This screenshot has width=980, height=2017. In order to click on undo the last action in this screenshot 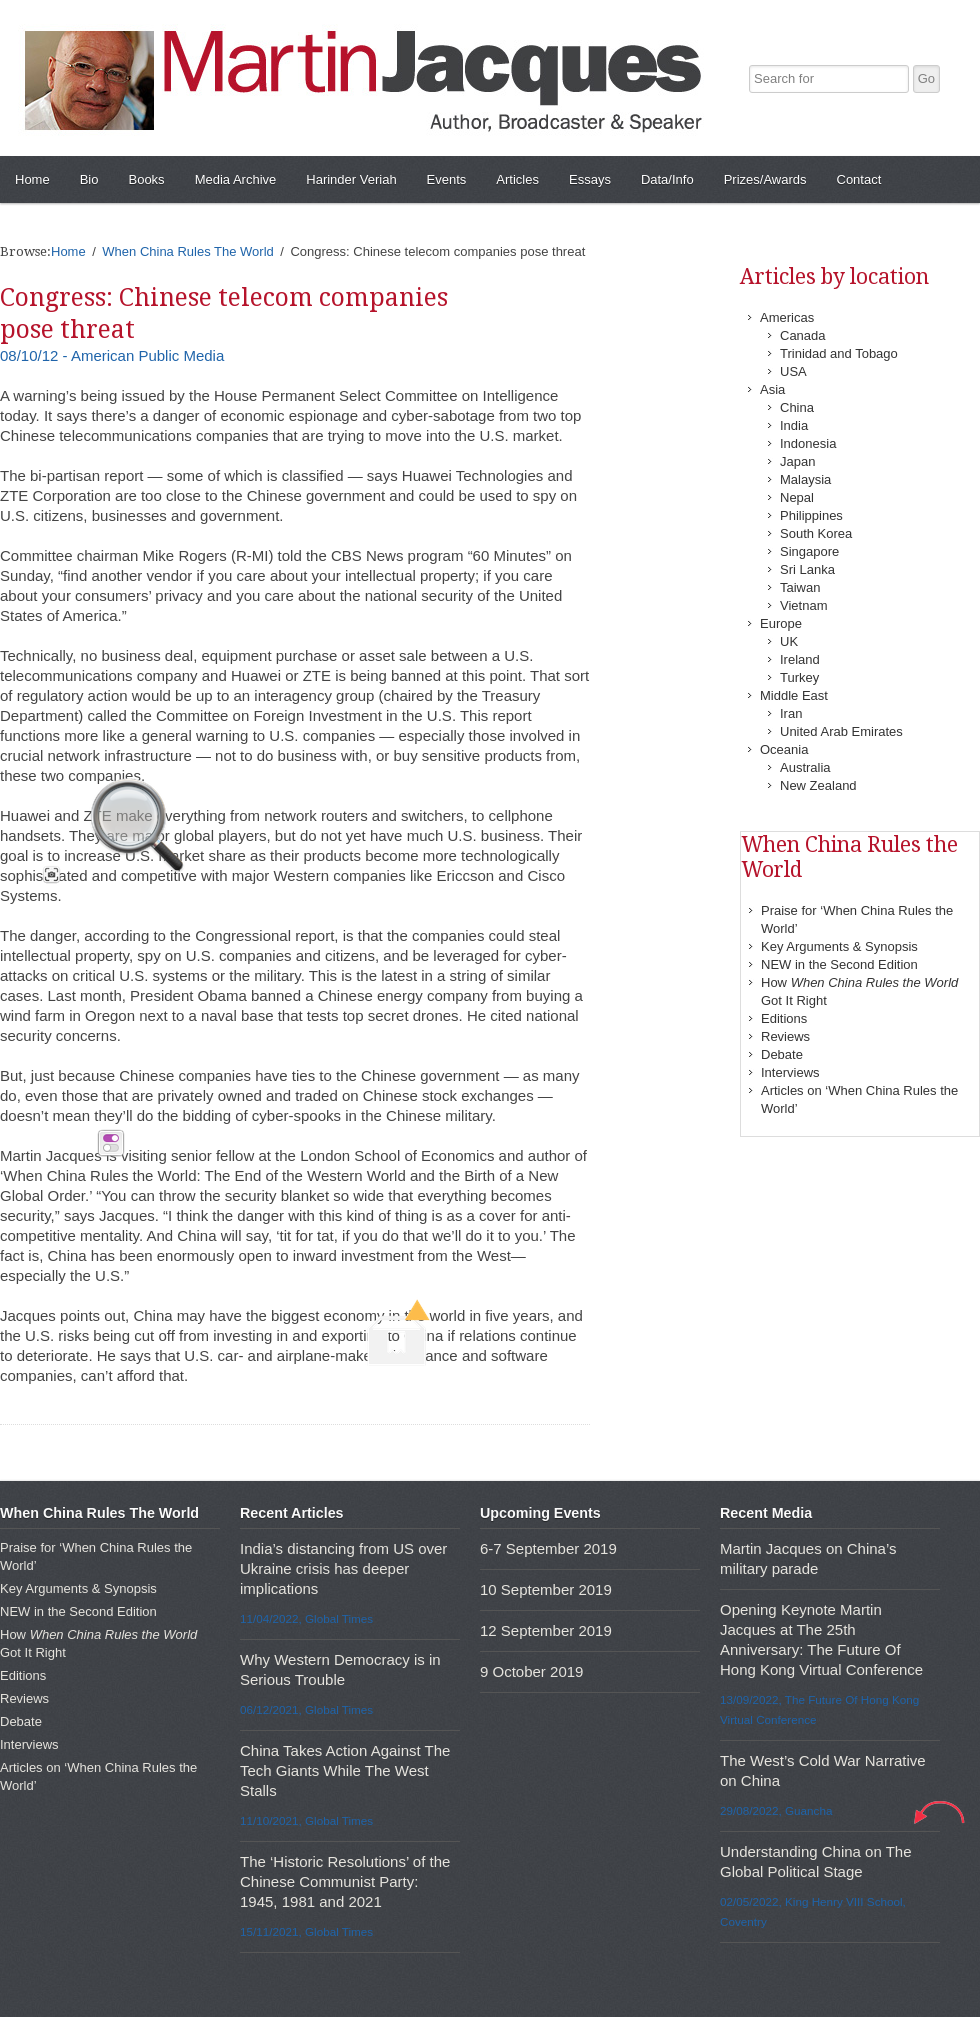, I will do `click(939, 1812)`.